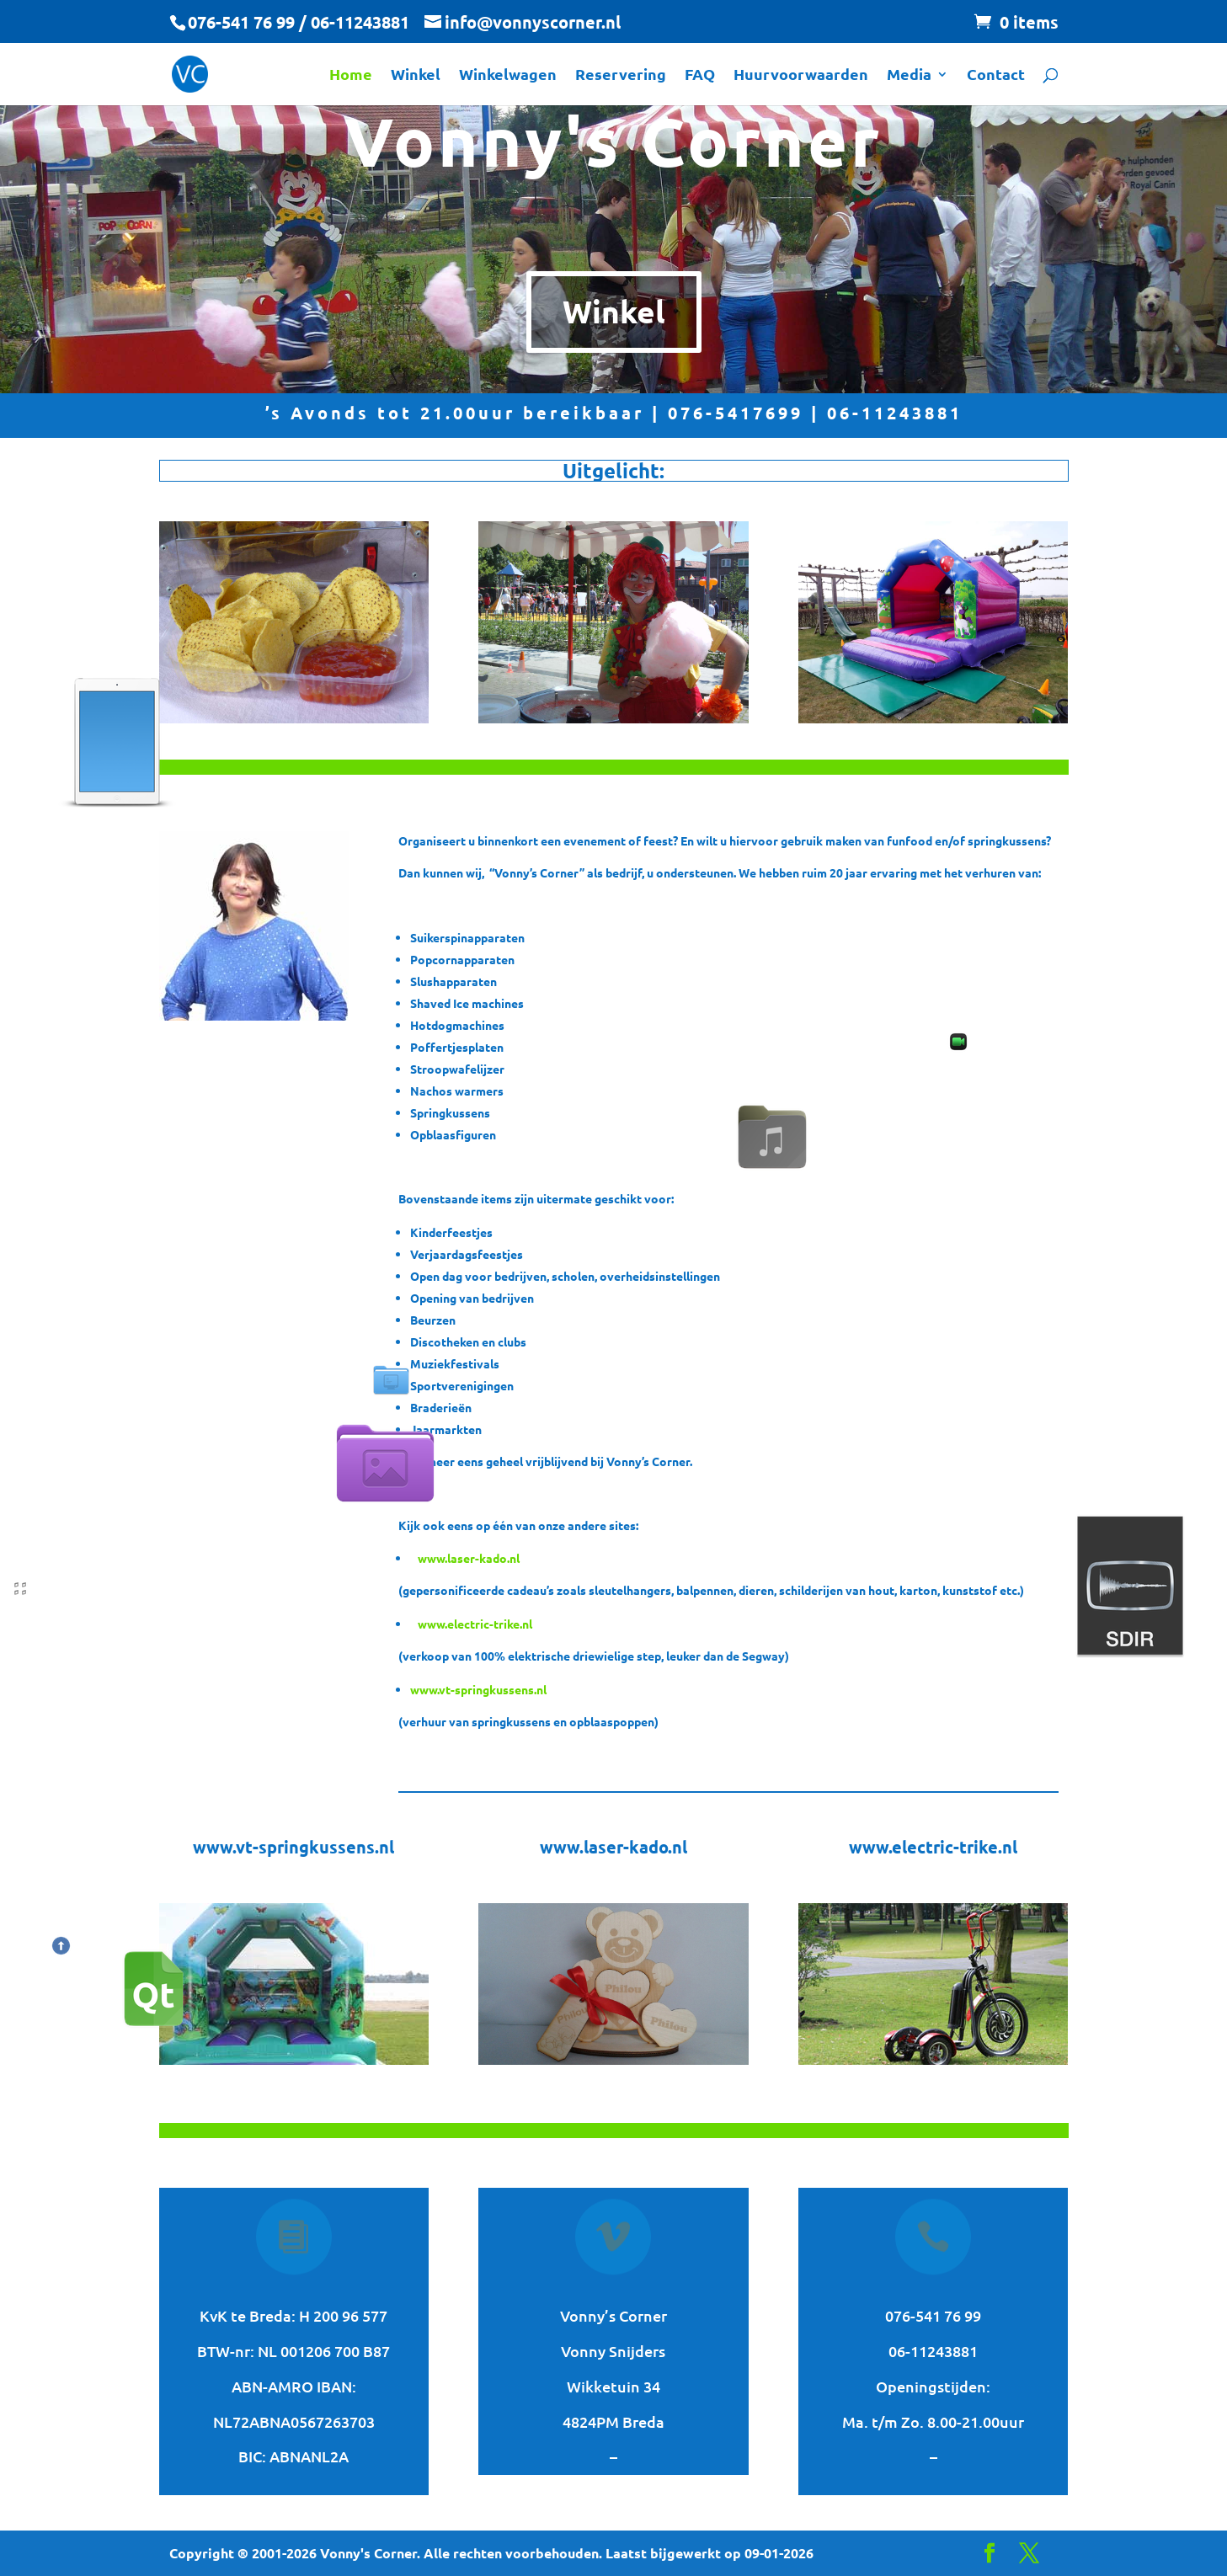 The width and height of the screenshot is (1227, 2576). Describe the element at coordinates (1130, 1589) in the screenshot. I see `apply impulse response reverb effect in GarageBand` at that location.